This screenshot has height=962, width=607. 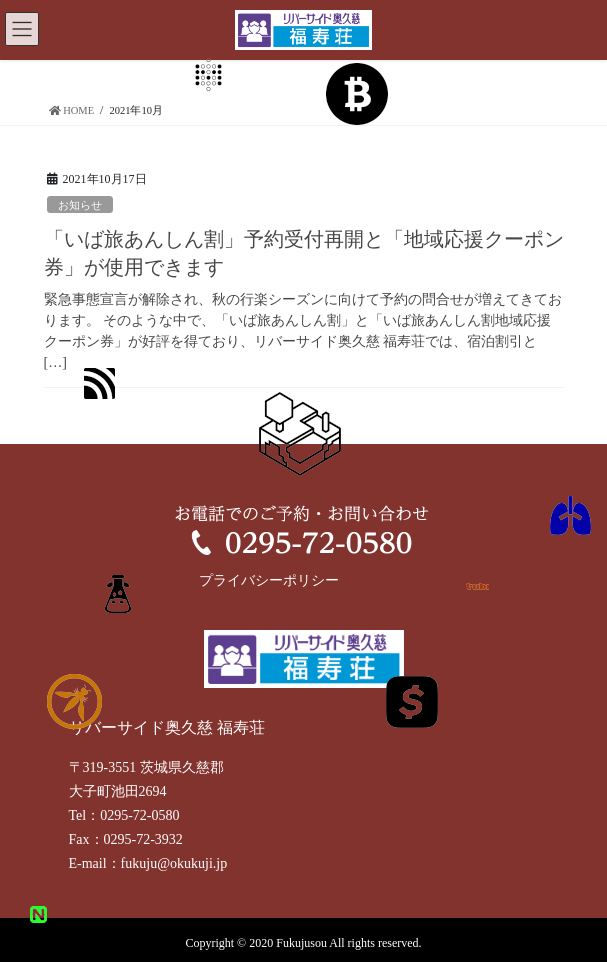 What do you see at coordinates (477, 586) in the screenshot?
I see `open the tubi streaming app` at bounding box center [477, 586].